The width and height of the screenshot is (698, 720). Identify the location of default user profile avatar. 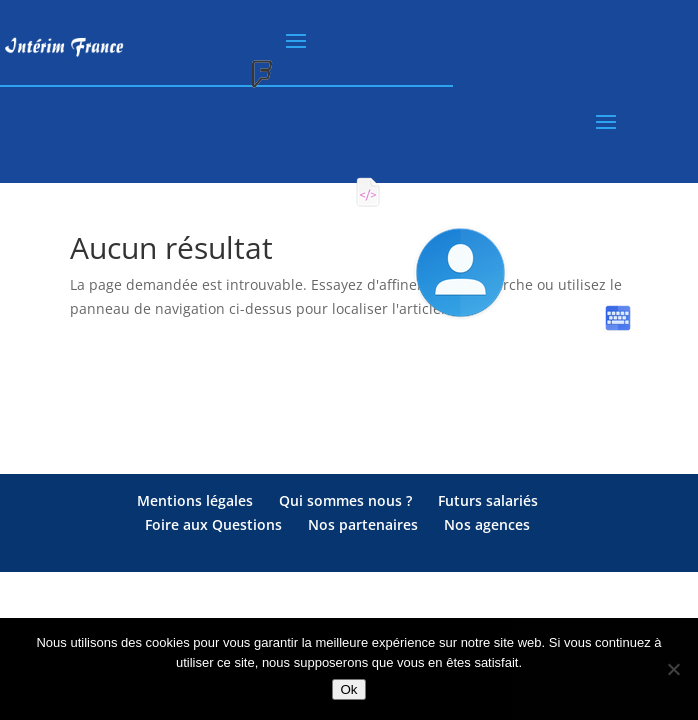
(460, 272).